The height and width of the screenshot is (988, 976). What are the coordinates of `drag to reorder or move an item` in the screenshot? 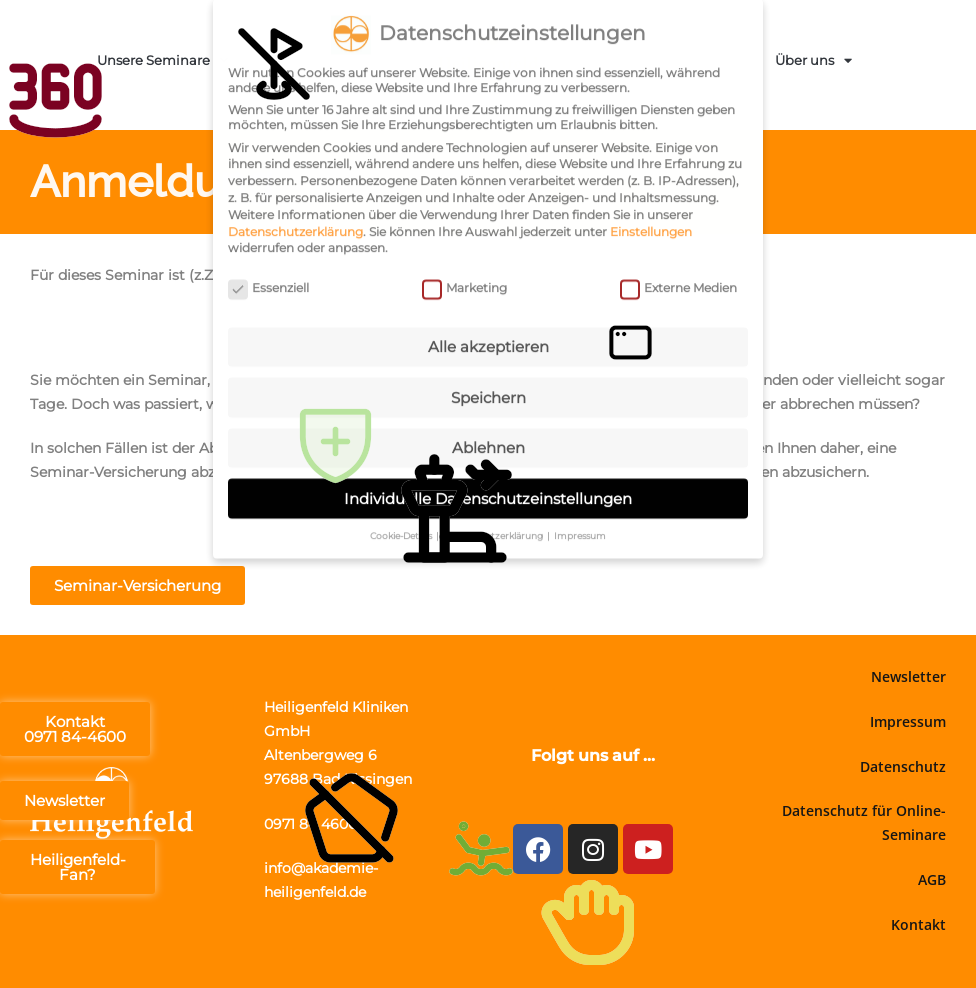 It's located at (589, 920).